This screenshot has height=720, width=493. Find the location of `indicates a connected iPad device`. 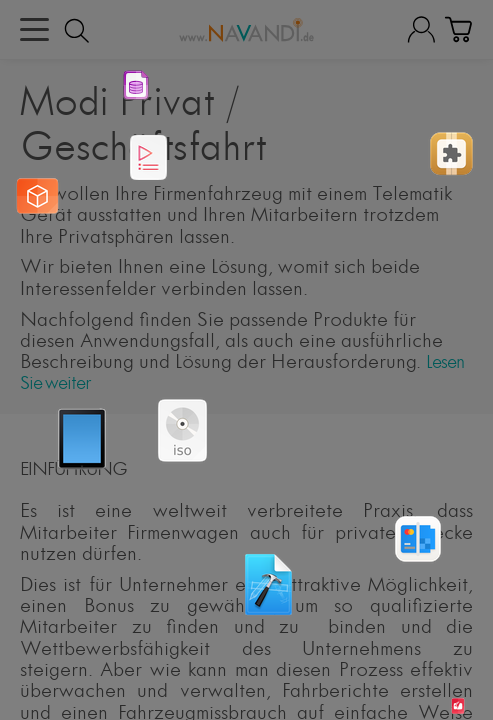

indicates a connected iPad device is located at coordinates (82, 439).